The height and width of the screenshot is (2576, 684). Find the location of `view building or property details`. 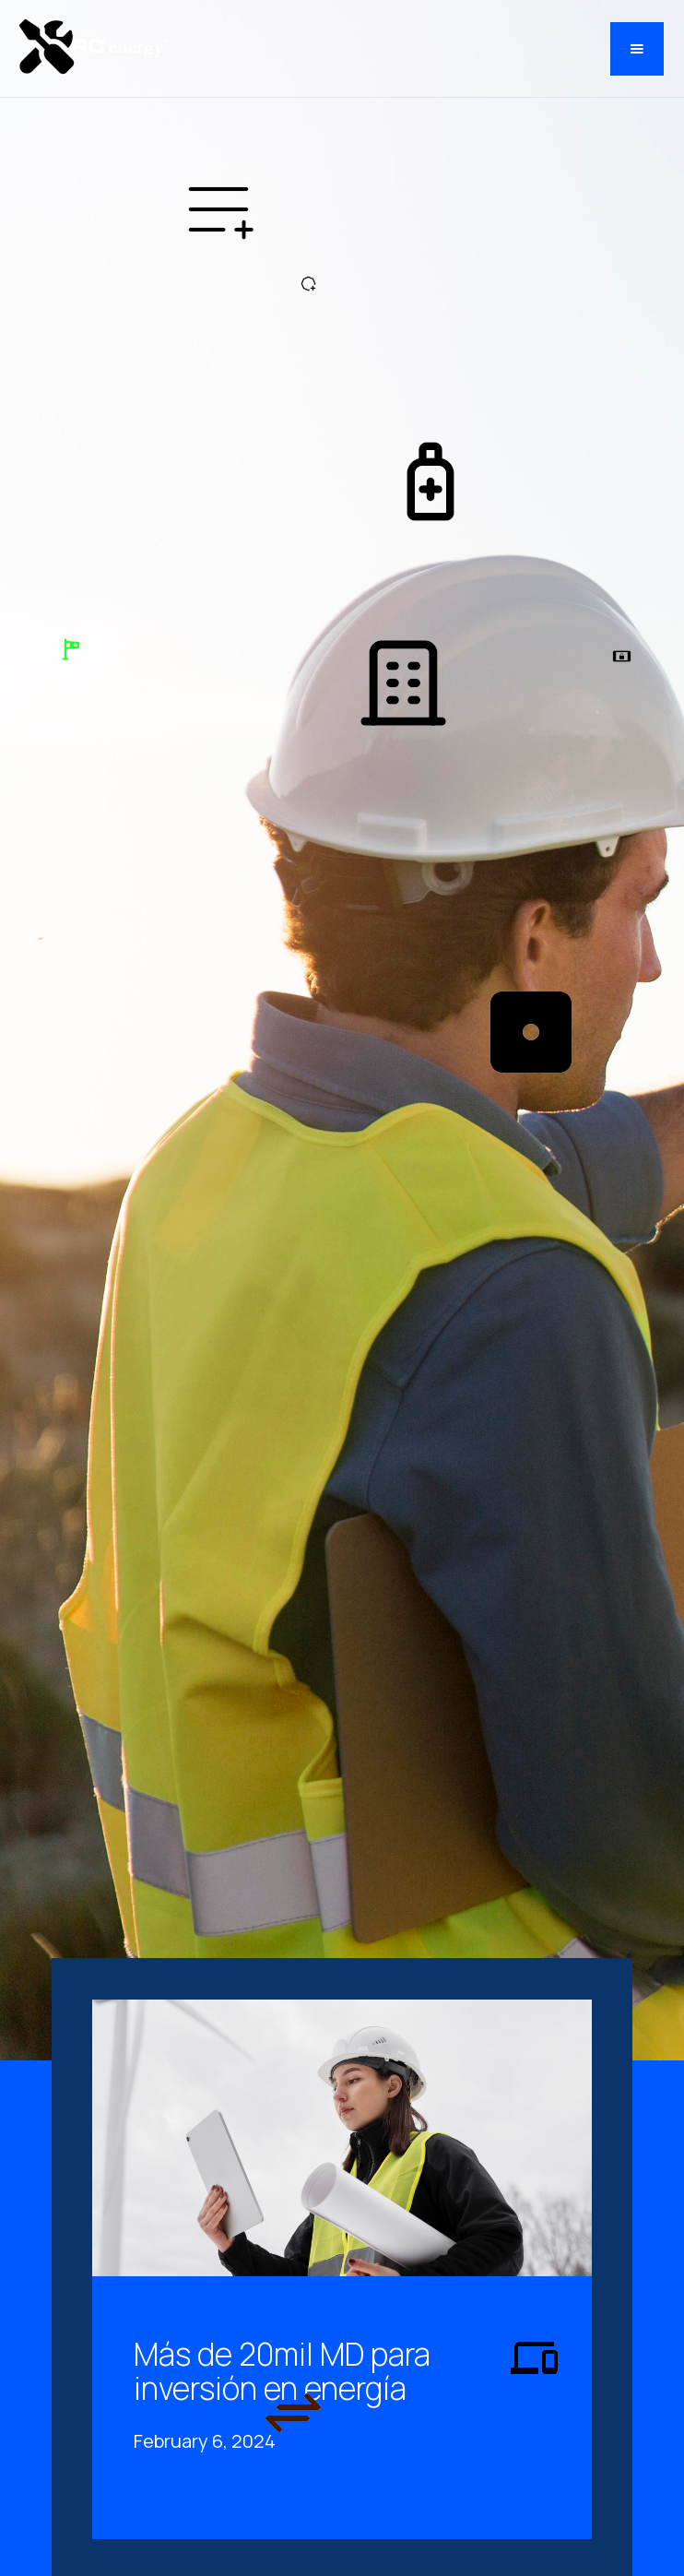

view building or property details is located at coordinates (403, 683).